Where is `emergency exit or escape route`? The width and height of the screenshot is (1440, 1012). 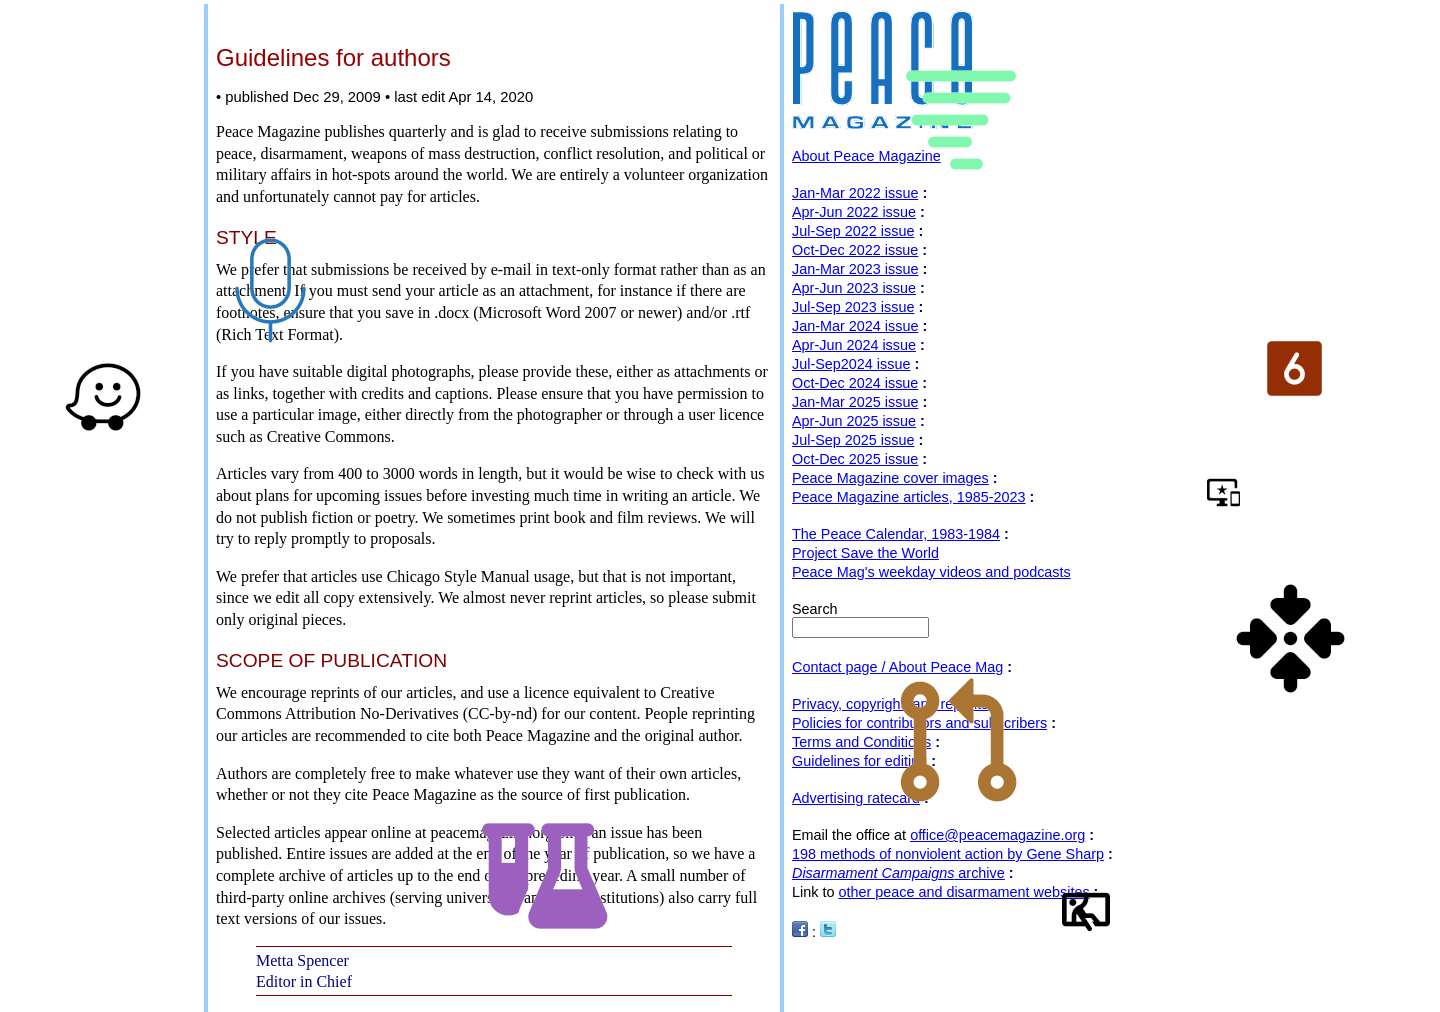
emergency exit or escape route is located at coordinates (1086, 912).